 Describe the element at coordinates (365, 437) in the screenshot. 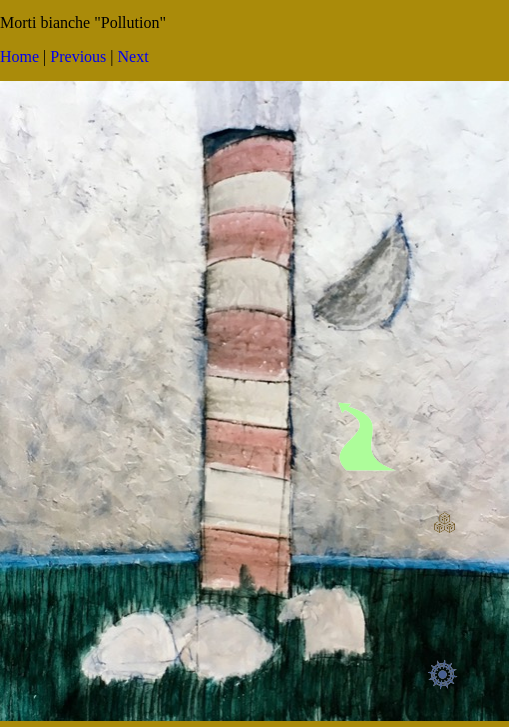

I see `dodge or evade action in gameplay` at that location.